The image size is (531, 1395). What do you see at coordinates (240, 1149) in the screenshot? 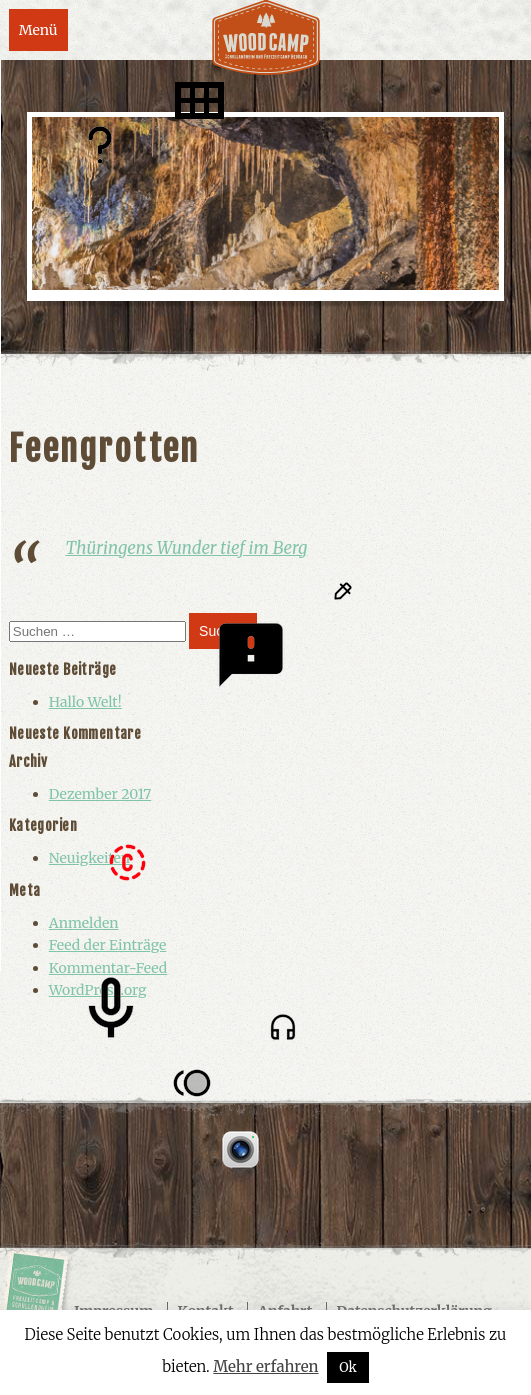
I see `access webcam settings` at bounding box center [240, 1149].